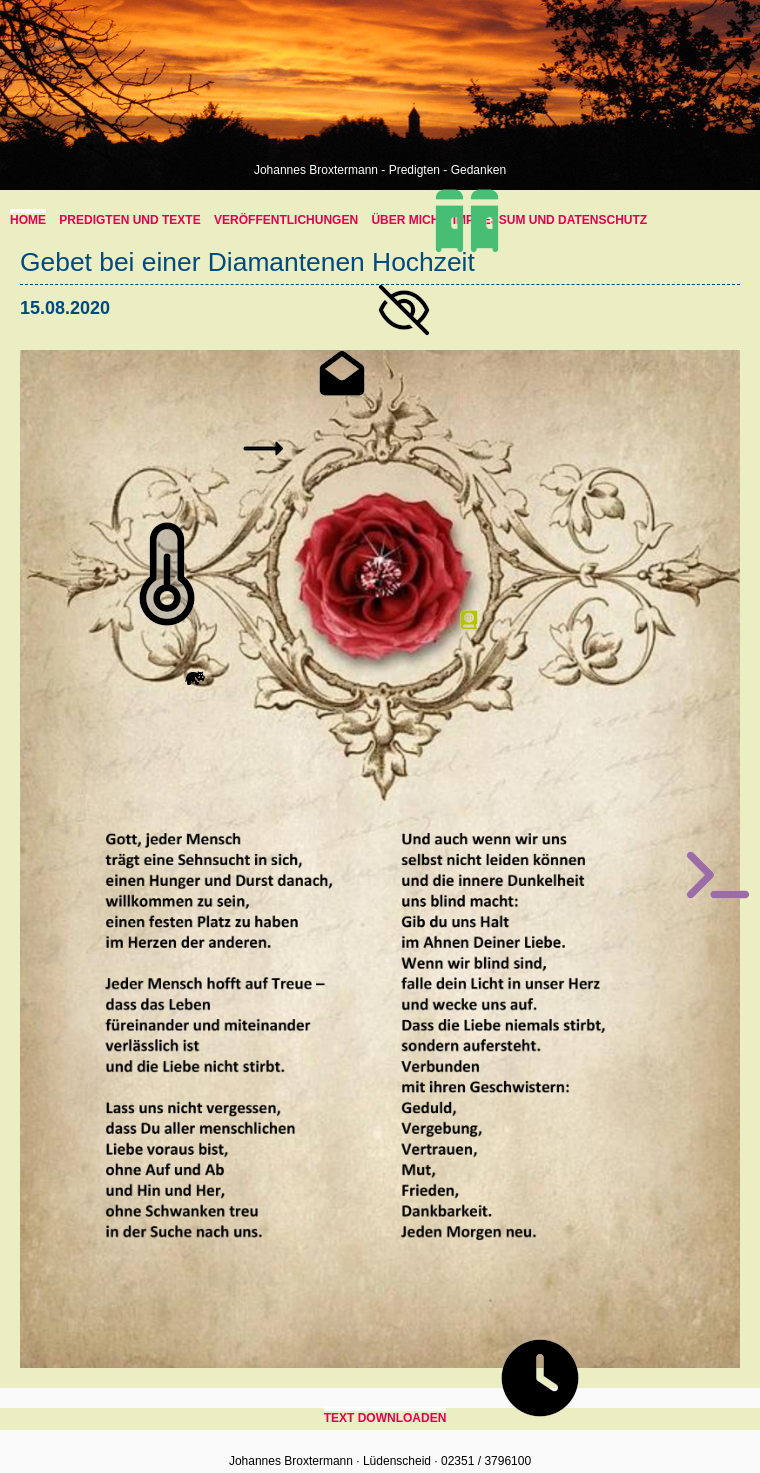 The image size is (760, 1473). I want to click on hippo animal icon, so click(195, 678).